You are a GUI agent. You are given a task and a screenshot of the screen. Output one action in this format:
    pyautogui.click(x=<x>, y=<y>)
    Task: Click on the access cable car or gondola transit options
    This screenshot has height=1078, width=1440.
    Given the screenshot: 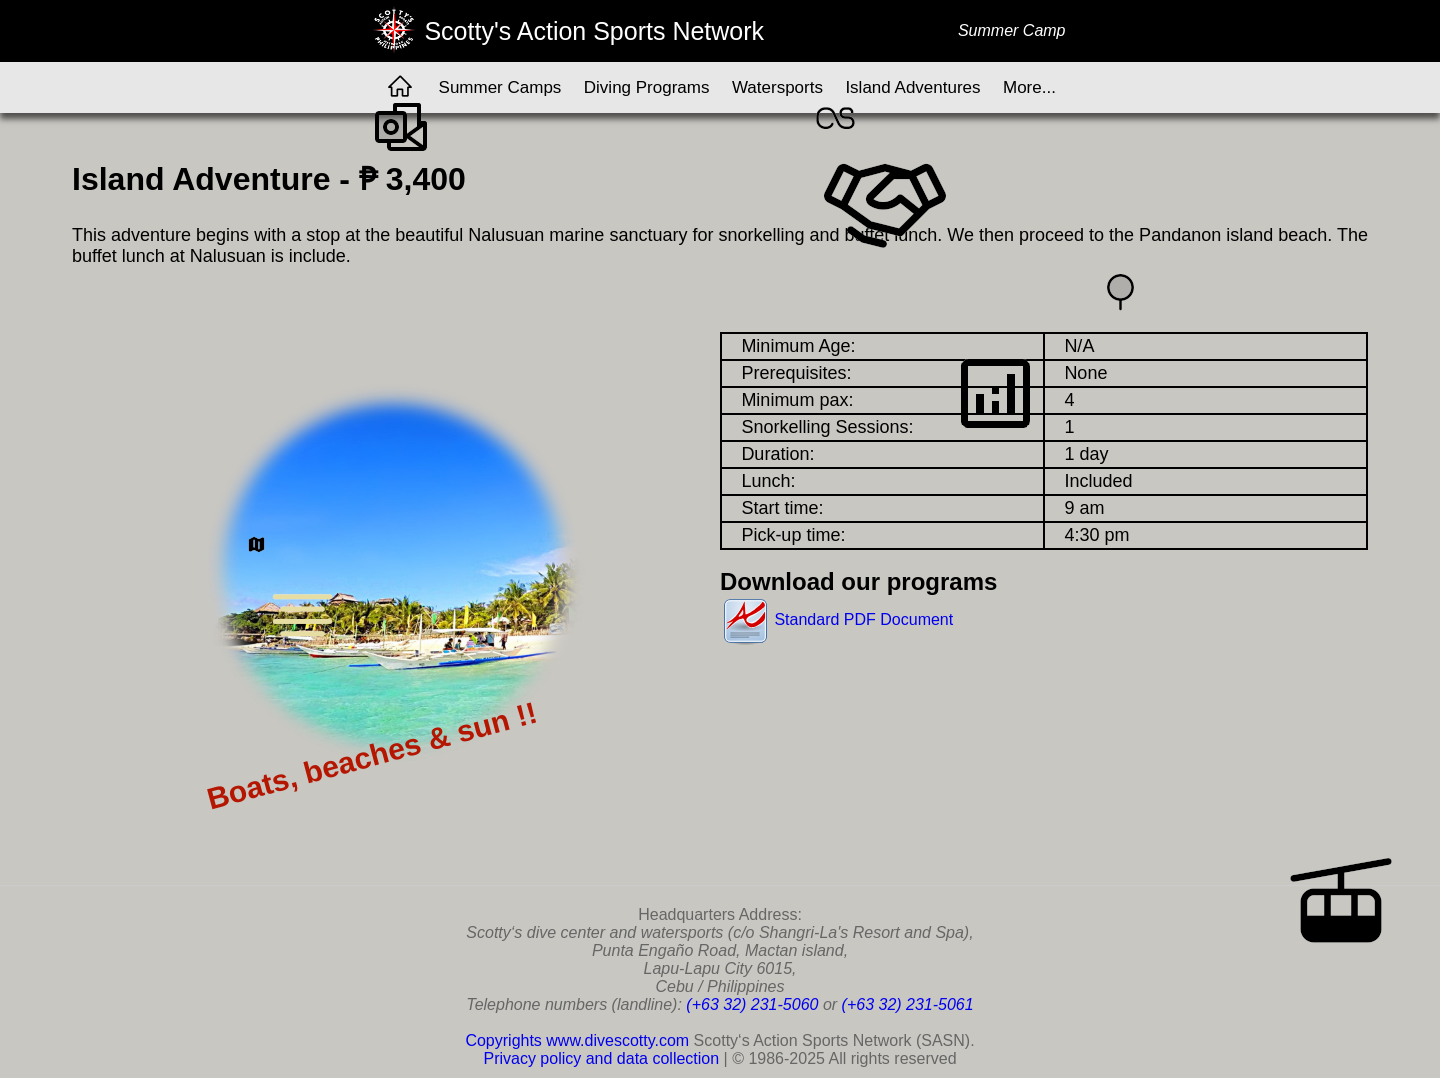 What is the action you would take?
    pyautogui.click(x=1341, y=902)
    